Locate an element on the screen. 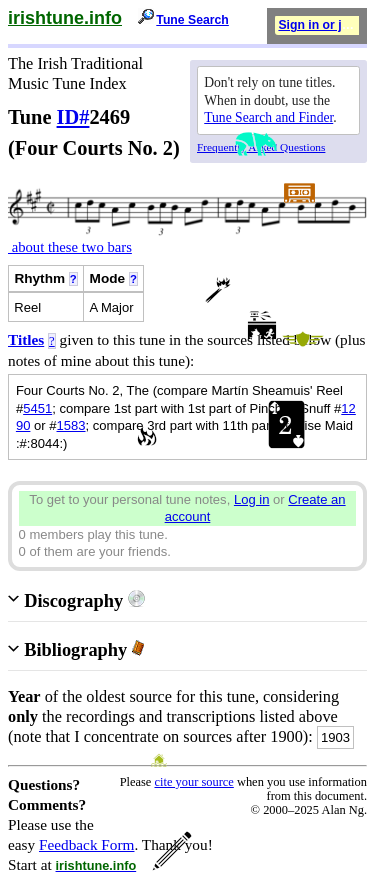 The image size is (375, 885). edit or modify content is located at coordinates (172, 851).